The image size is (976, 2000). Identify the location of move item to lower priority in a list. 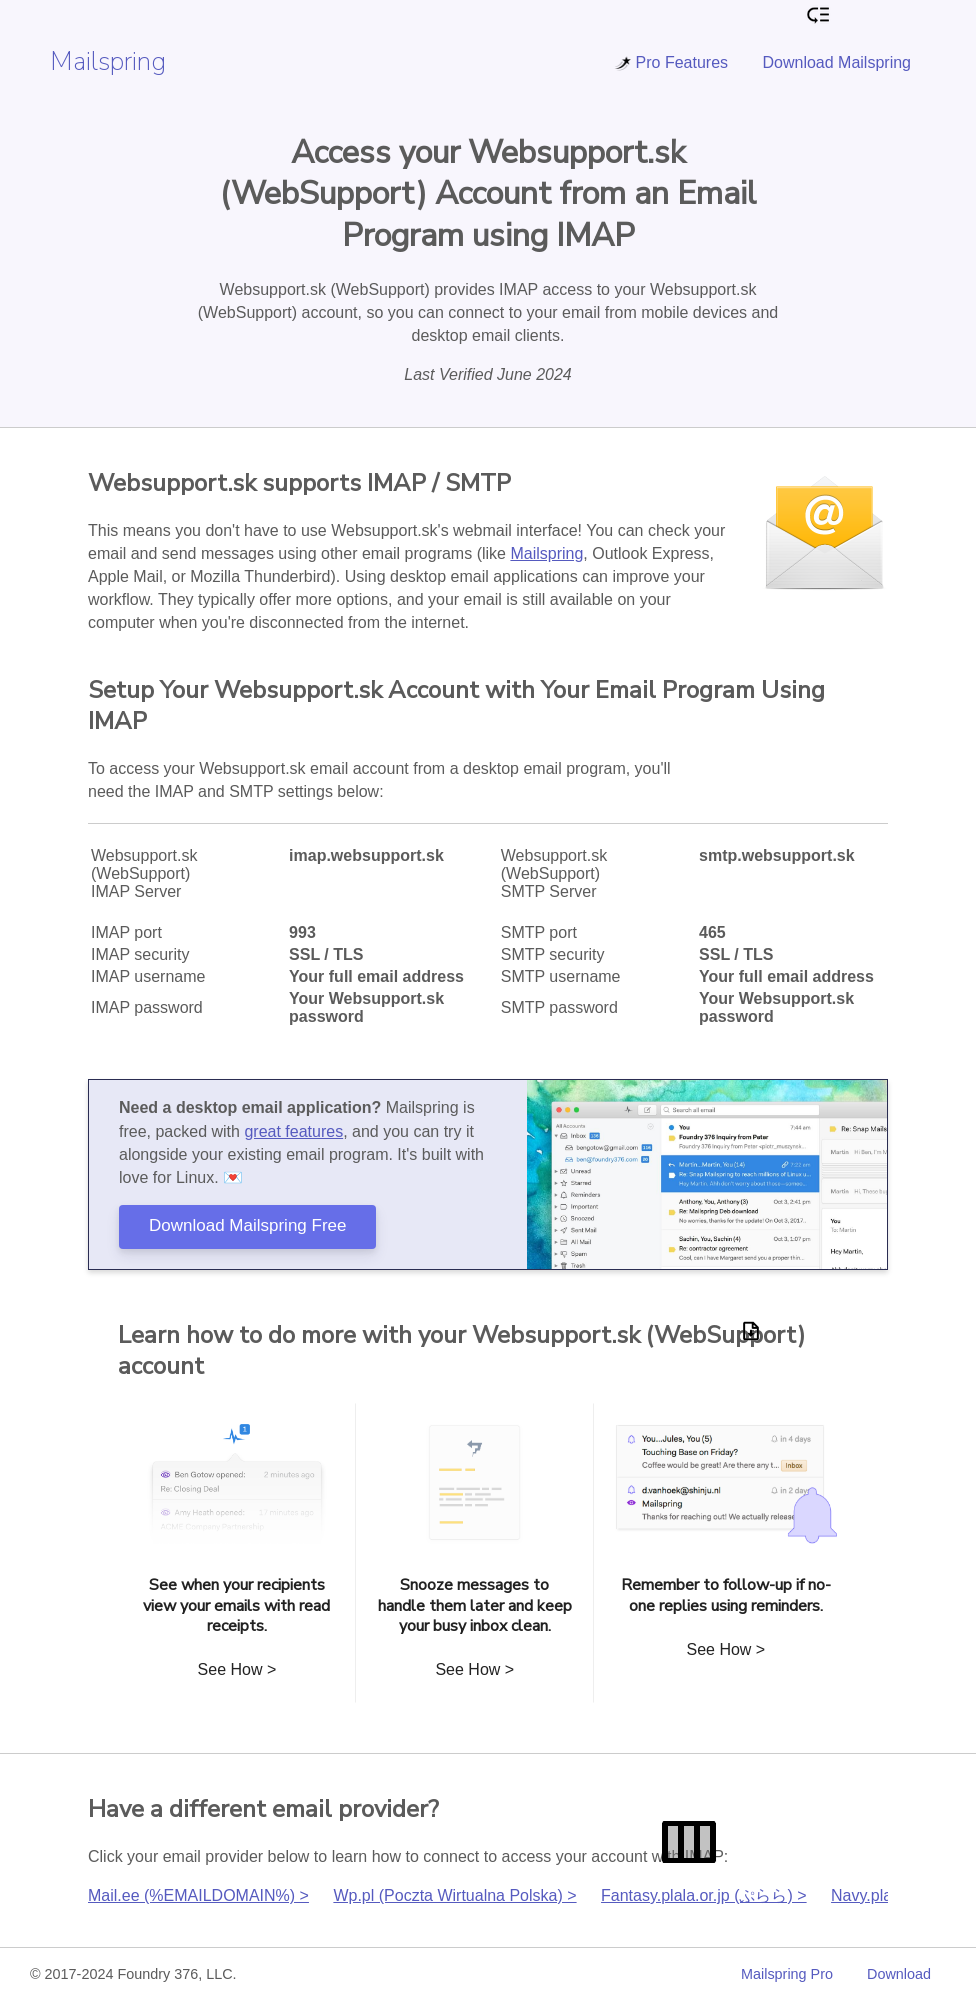
(818, 15).